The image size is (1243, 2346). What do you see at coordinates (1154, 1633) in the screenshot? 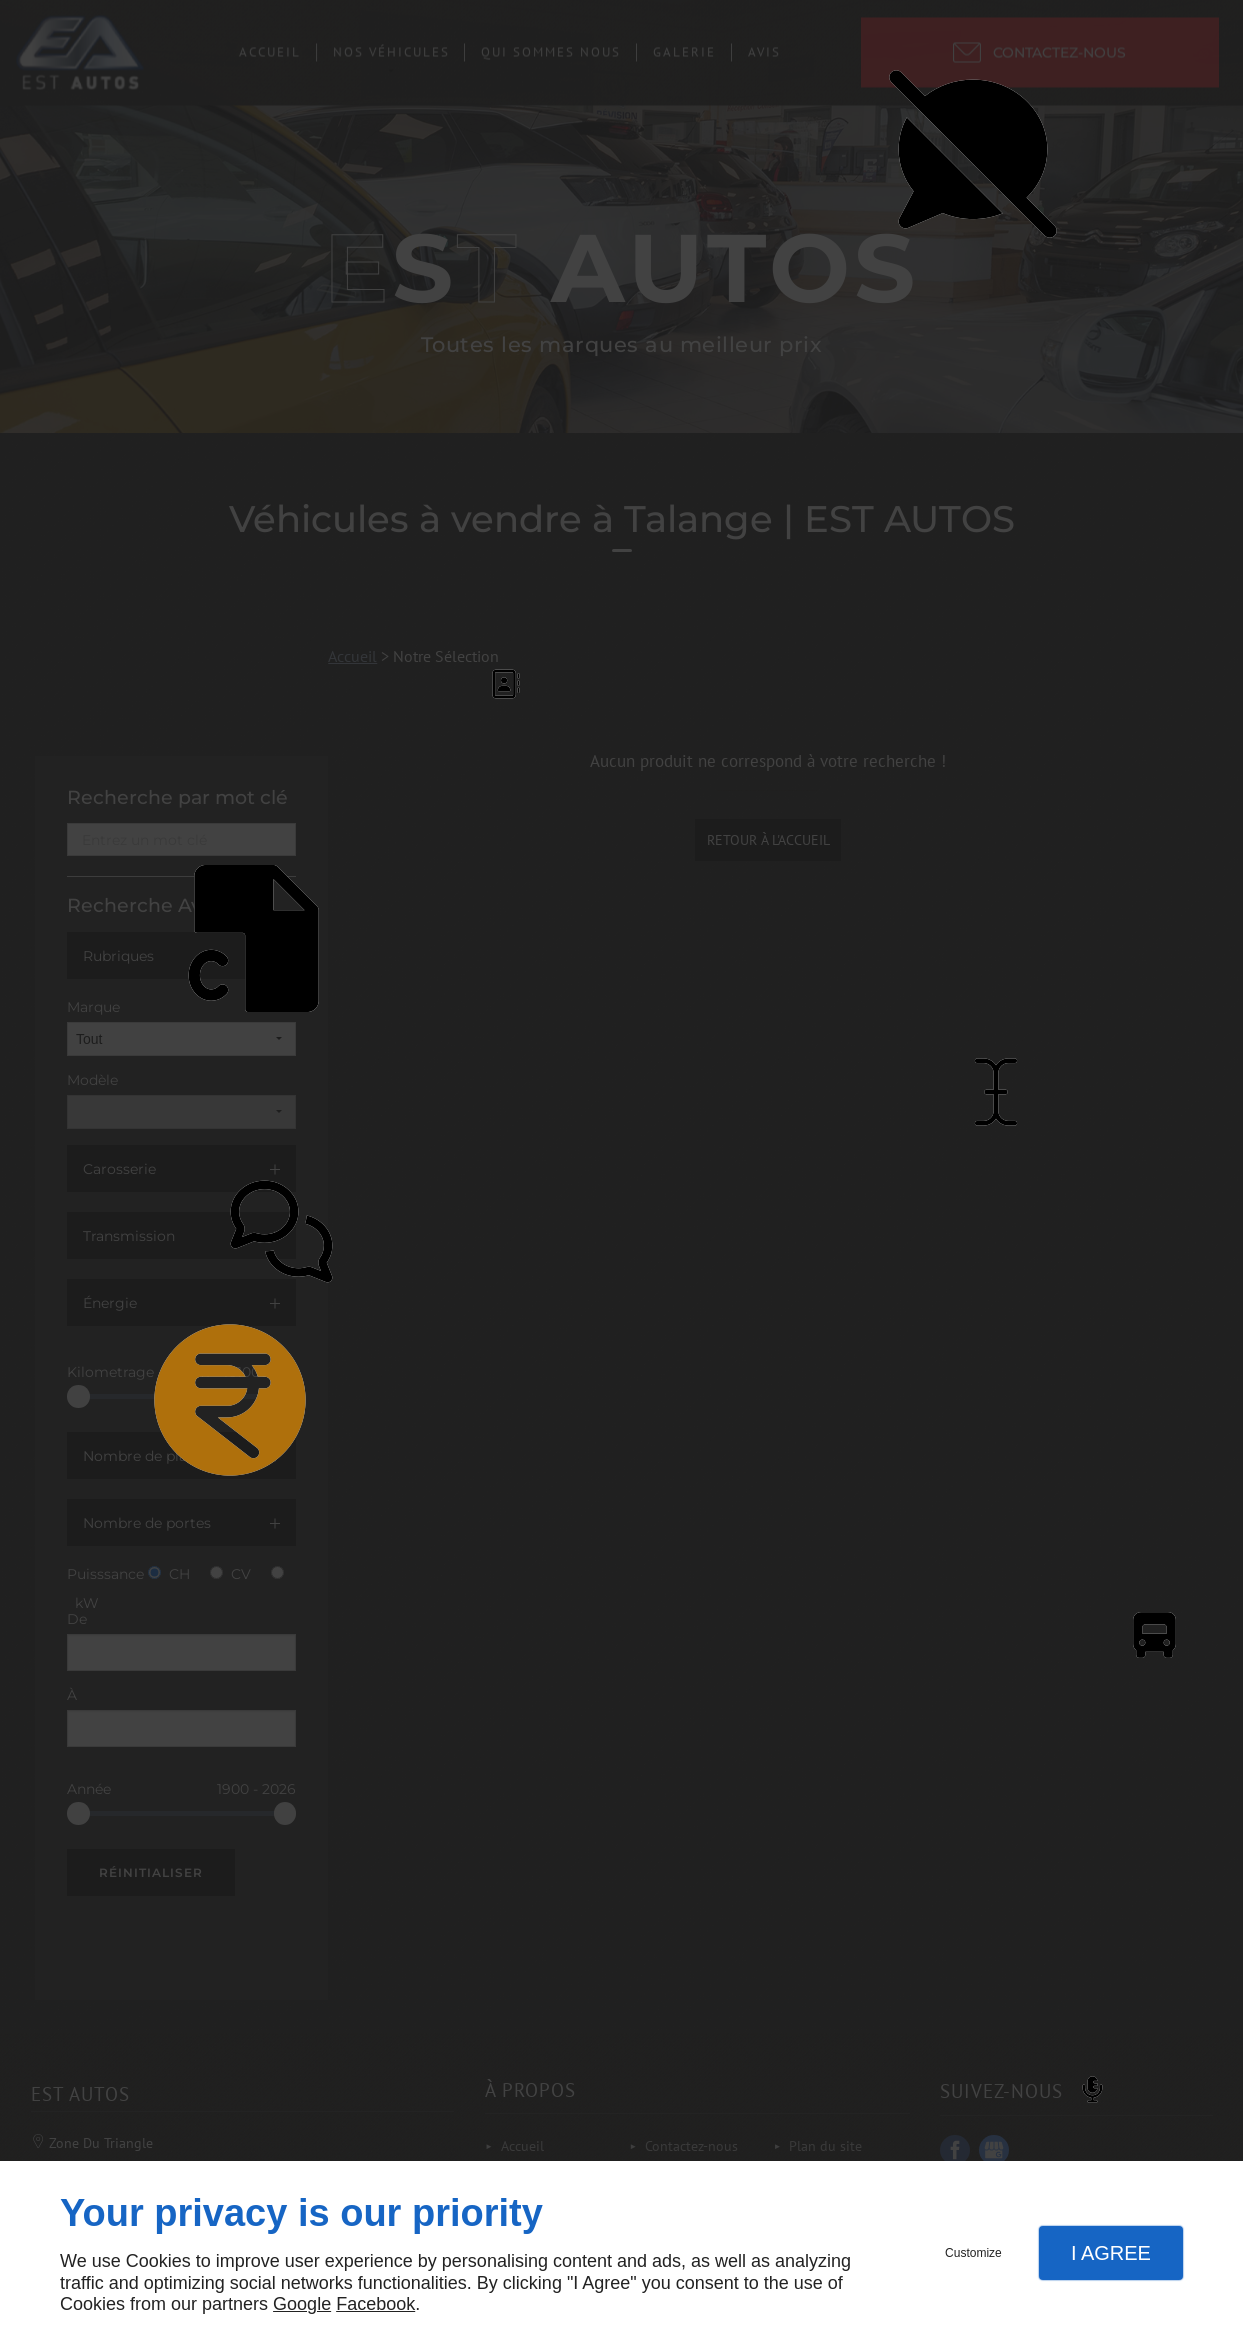
I see `view delivery or shipping status` at bounding box center [1154, 1633].